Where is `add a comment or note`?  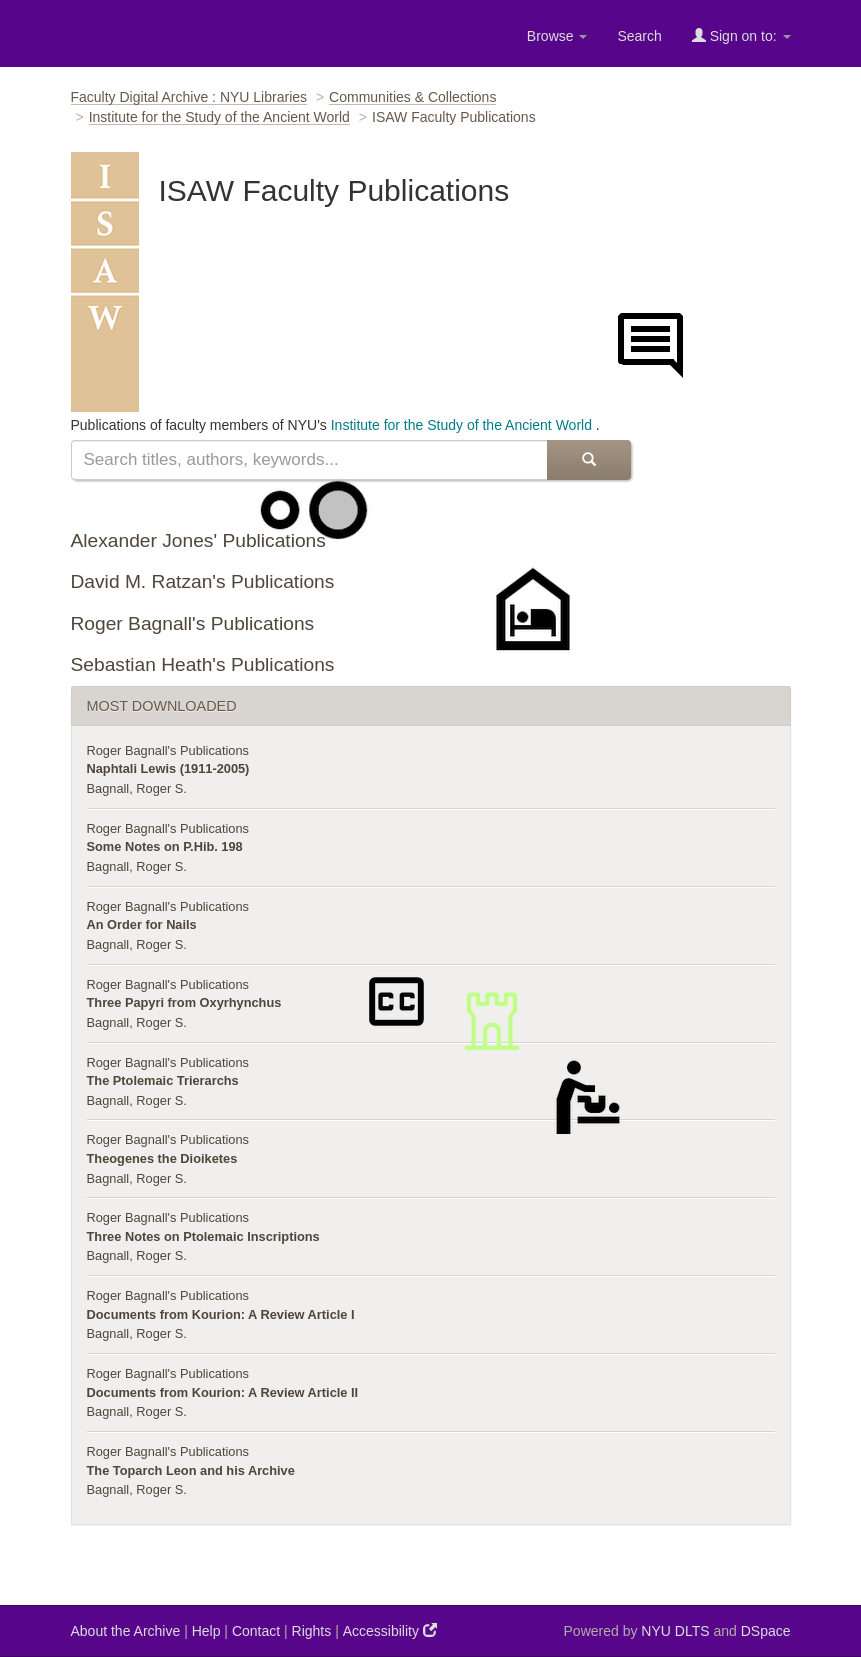 add a comment or note is located at coordinates (650, 345).